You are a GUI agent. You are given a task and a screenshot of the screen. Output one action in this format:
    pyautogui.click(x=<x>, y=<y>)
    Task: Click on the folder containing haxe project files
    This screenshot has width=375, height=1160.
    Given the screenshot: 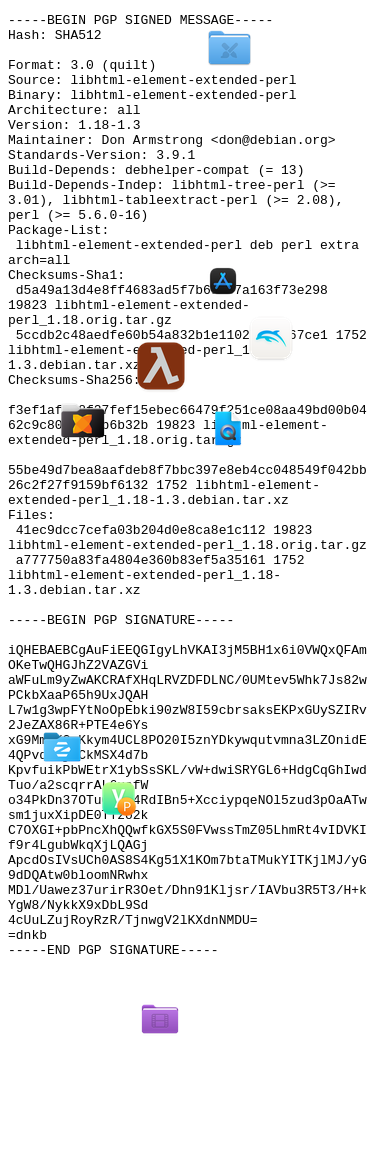 What is the action you would take?
    pyautogui.click(x=82, y=421)
    